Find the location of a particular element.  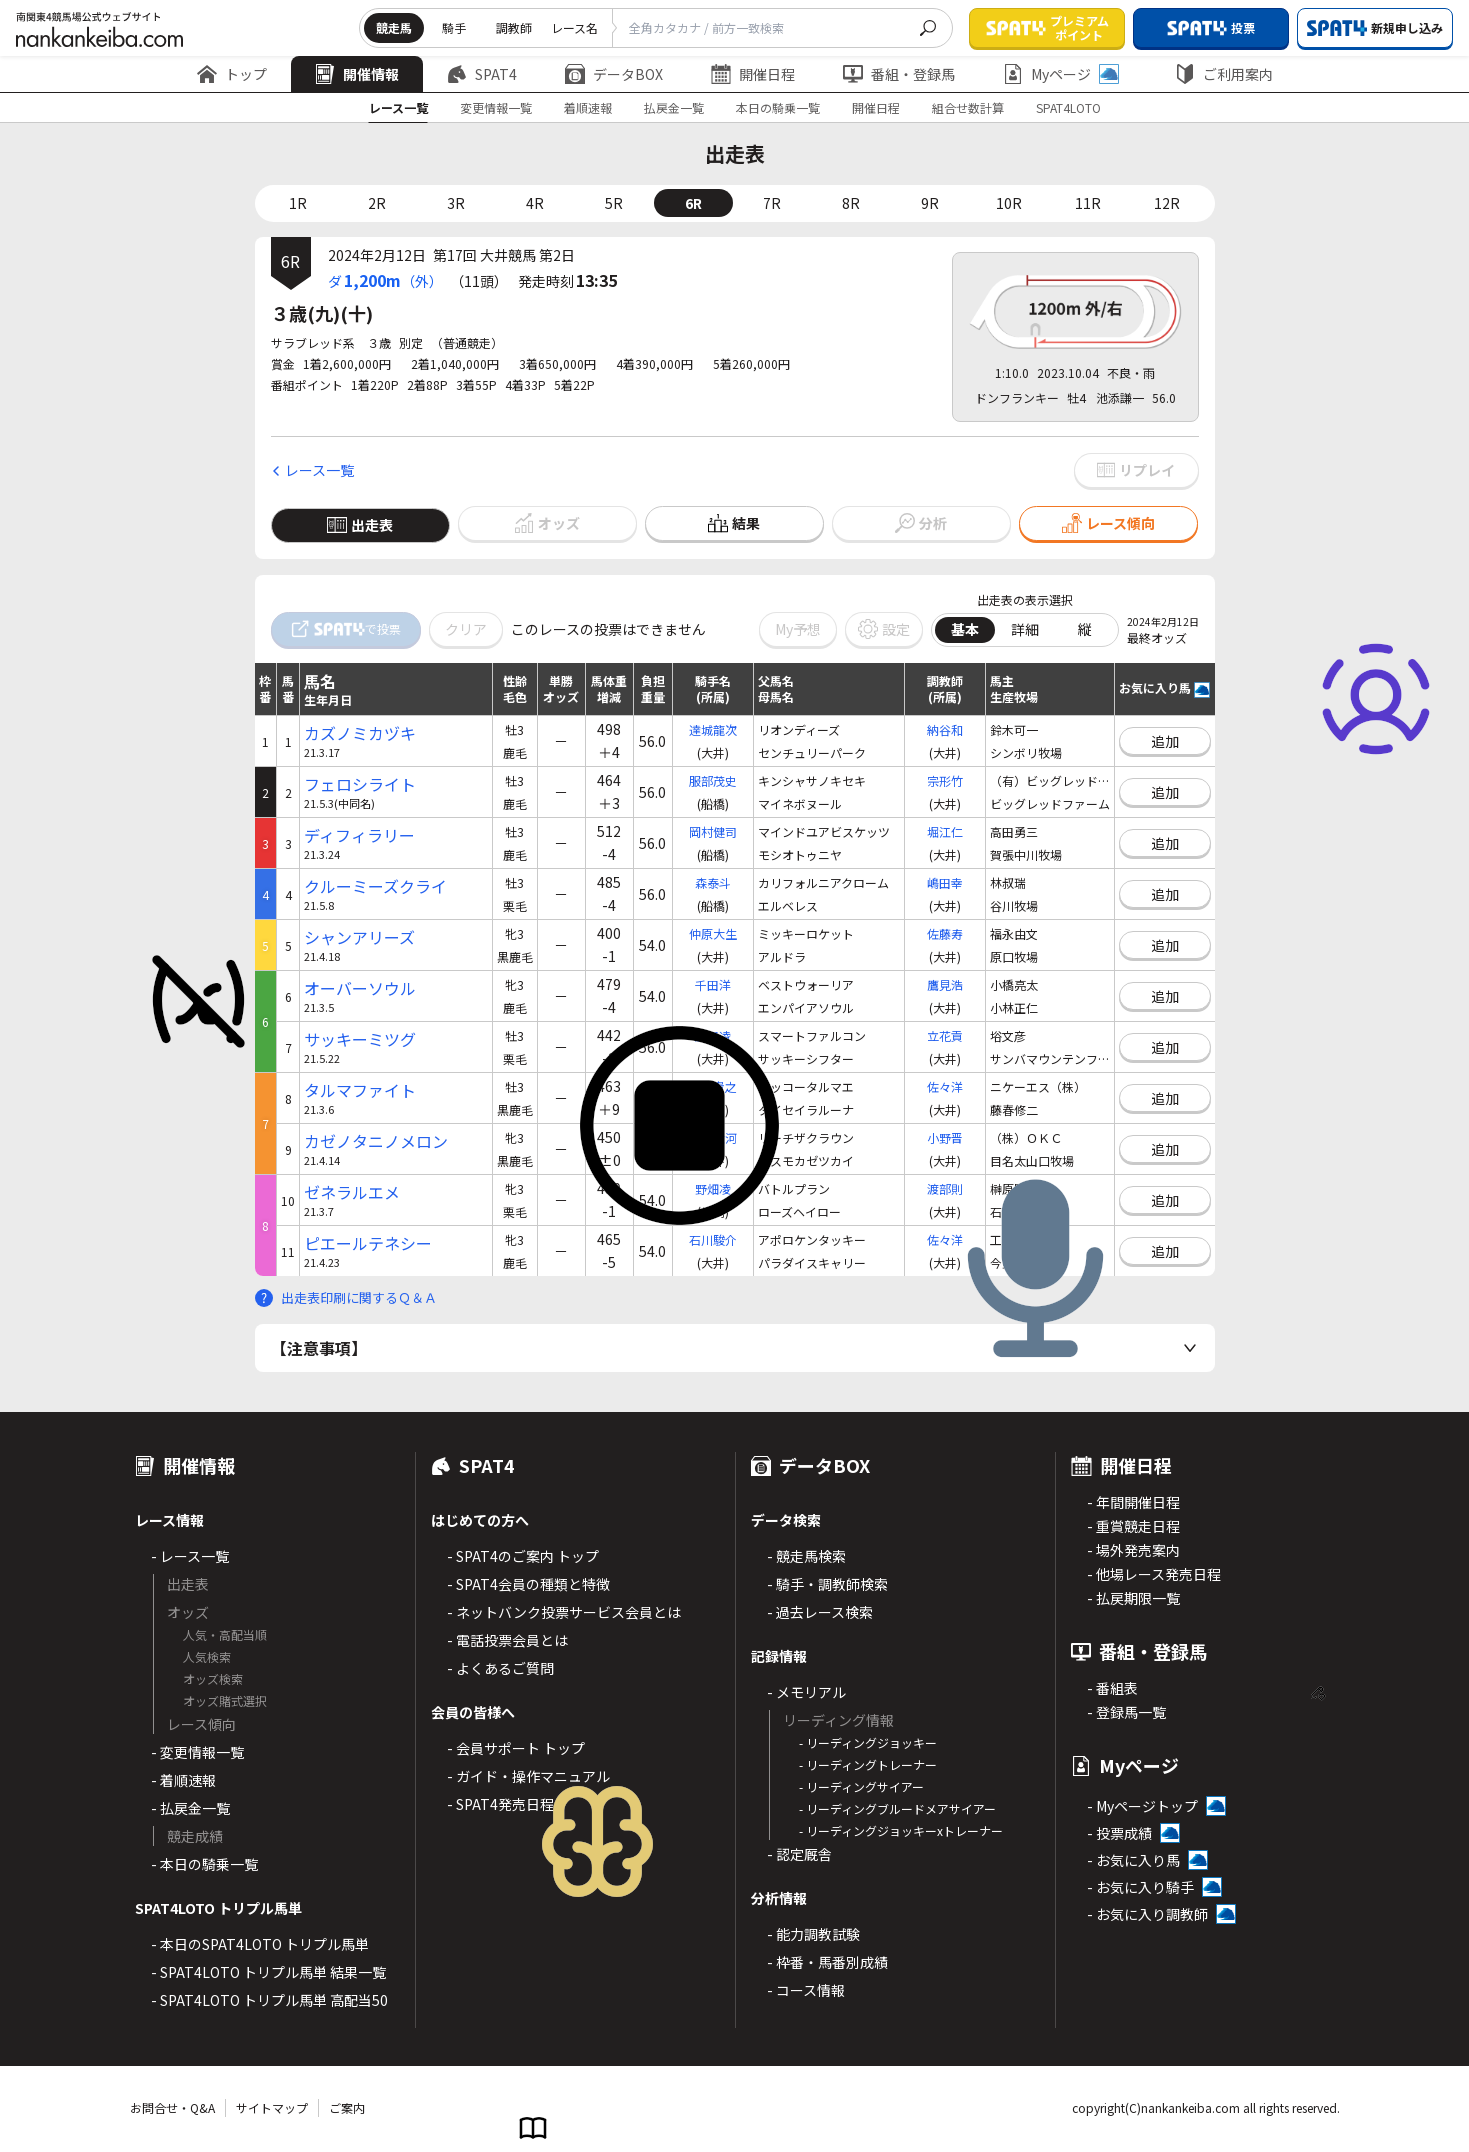

incomplete or pending user profile is located at coordinates (1376, 699).